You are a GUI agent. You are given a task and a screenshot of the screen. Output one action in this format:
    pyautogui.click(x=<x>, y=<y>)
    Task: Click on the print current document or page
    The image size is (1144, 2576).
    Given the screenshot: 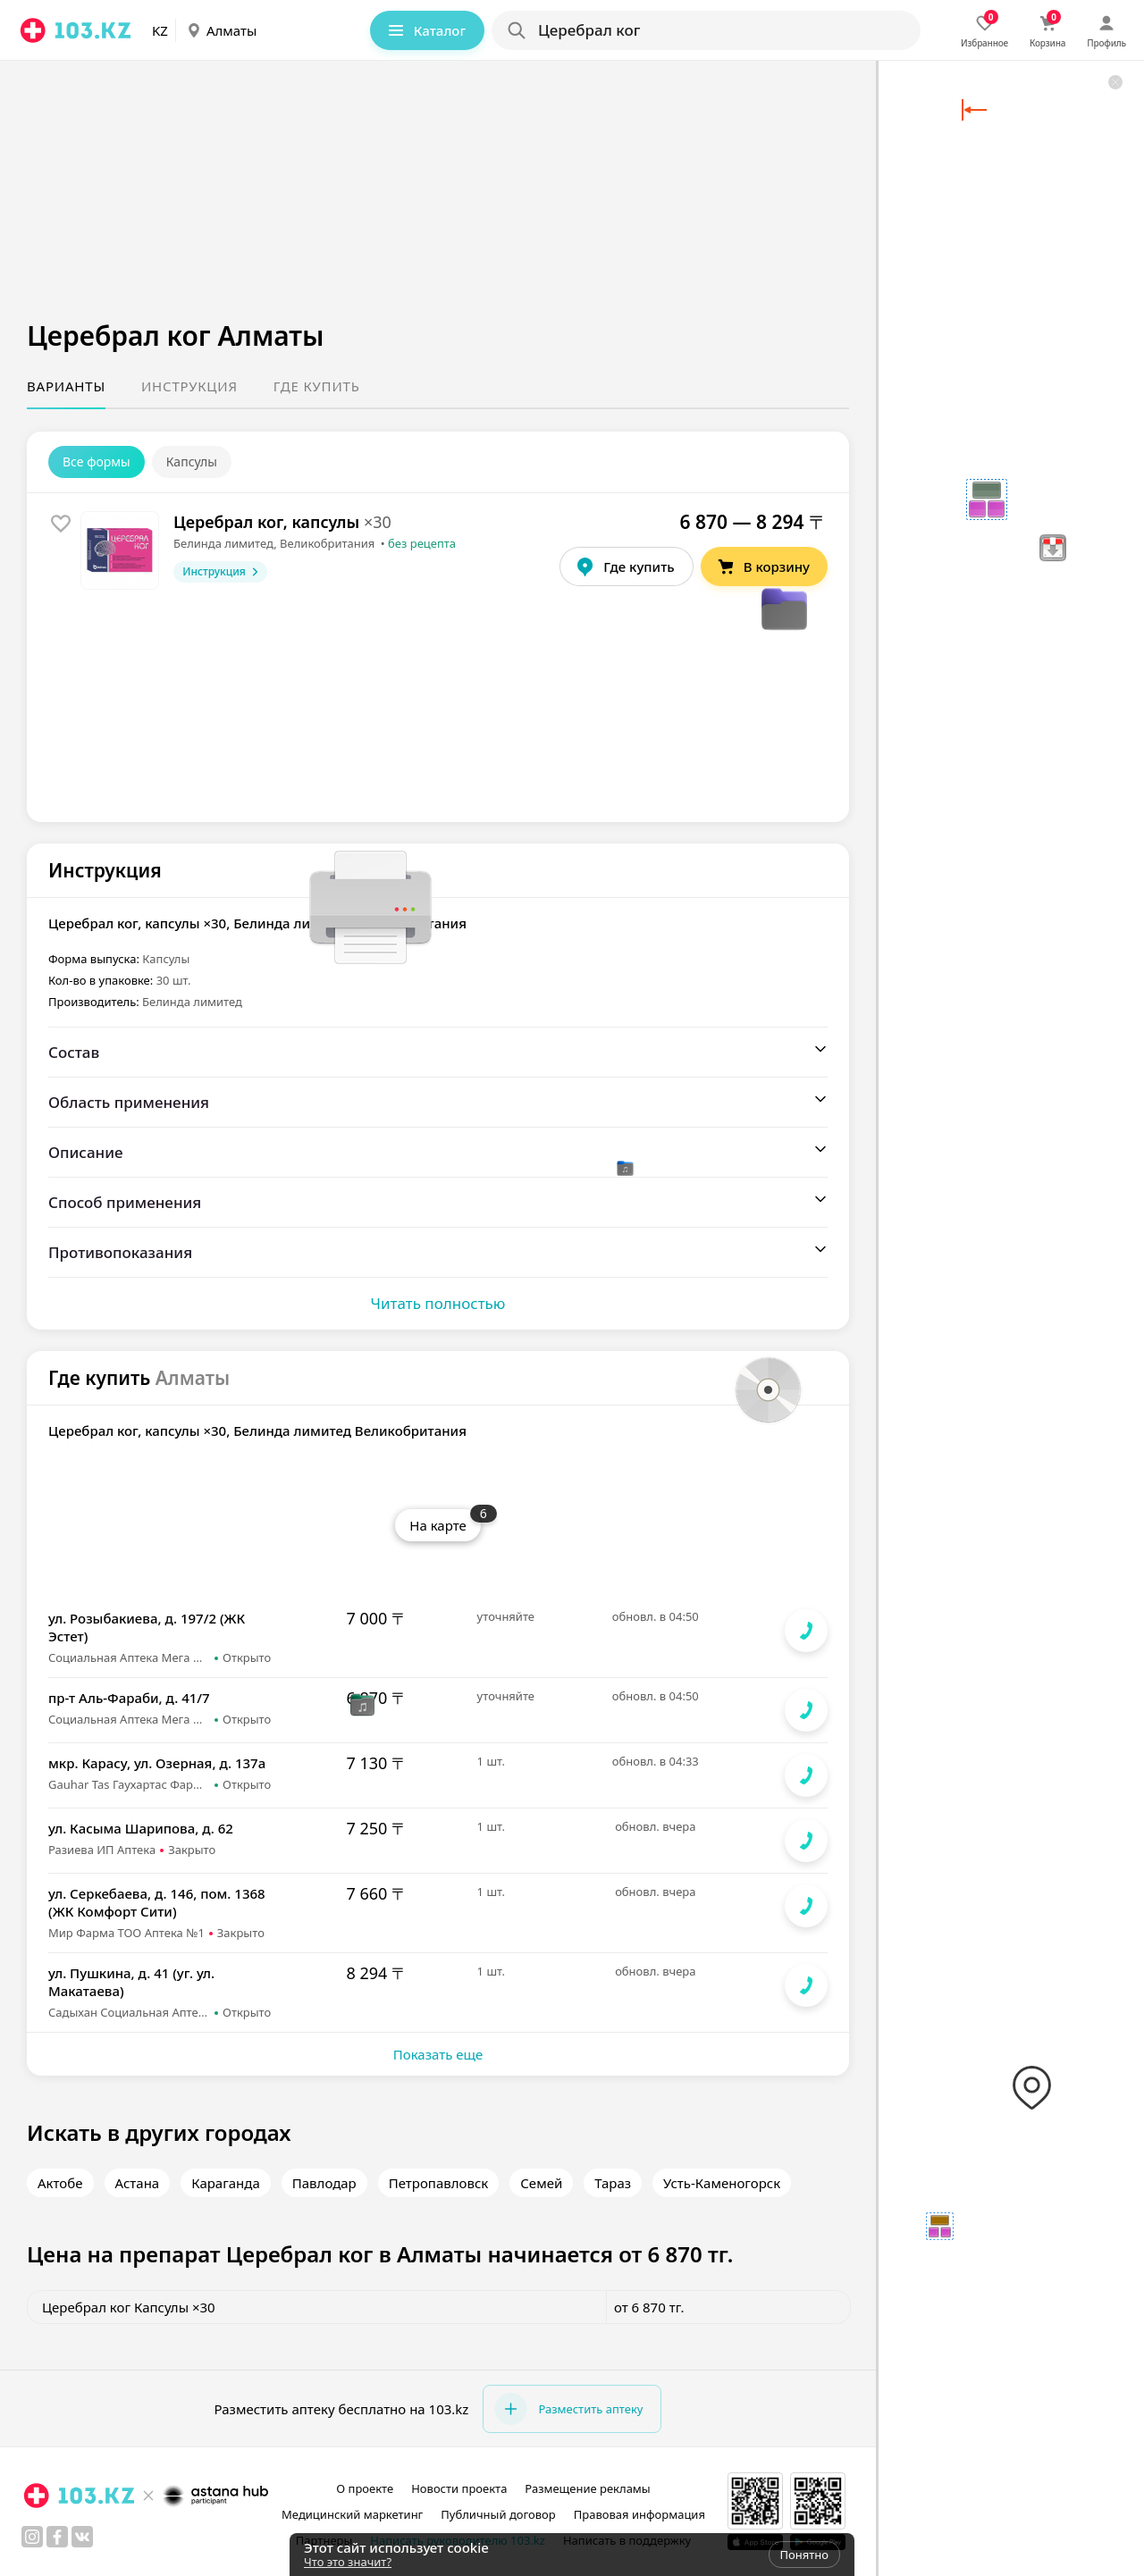 What is the action you would take?
    pyautogui.click(x=370, y=907)
    